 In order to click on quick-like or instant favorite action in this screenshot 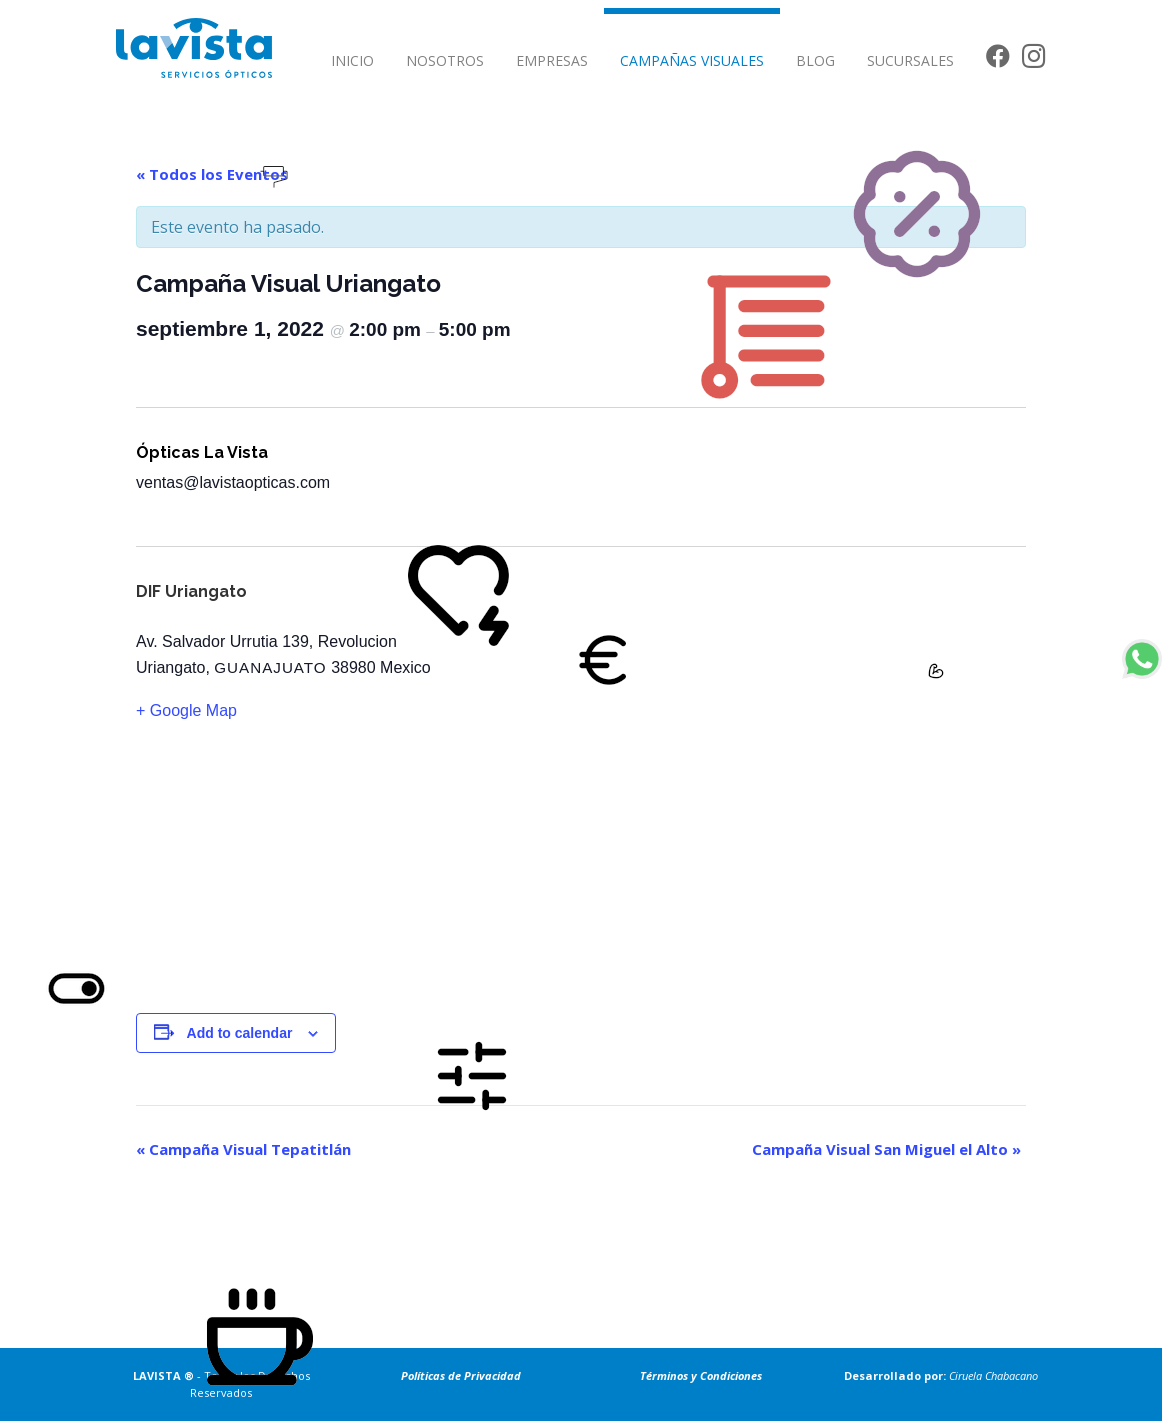, I will do `click(458, 590)`.